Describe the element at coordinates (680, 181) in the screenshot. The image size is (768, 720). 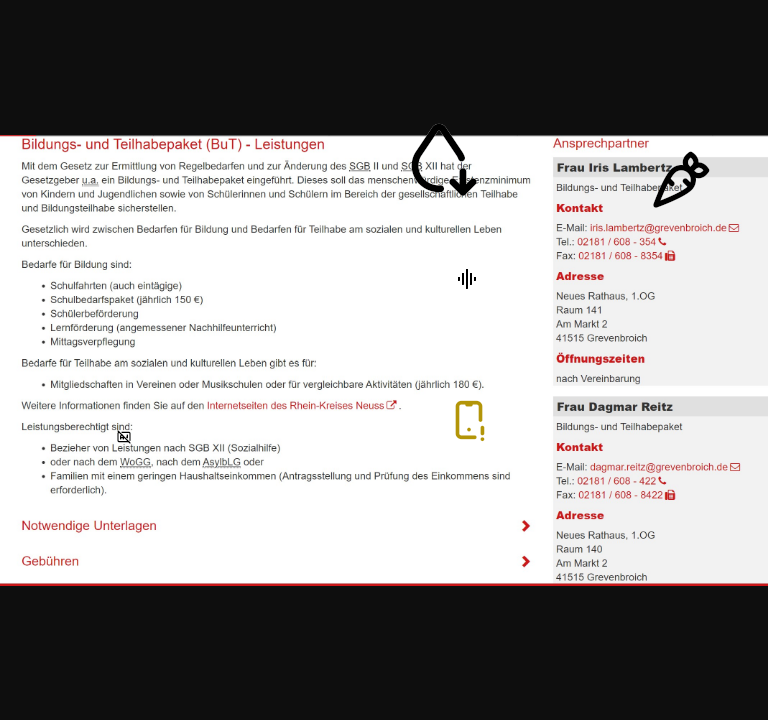
I see `browse vegetable or produce category` at that location.